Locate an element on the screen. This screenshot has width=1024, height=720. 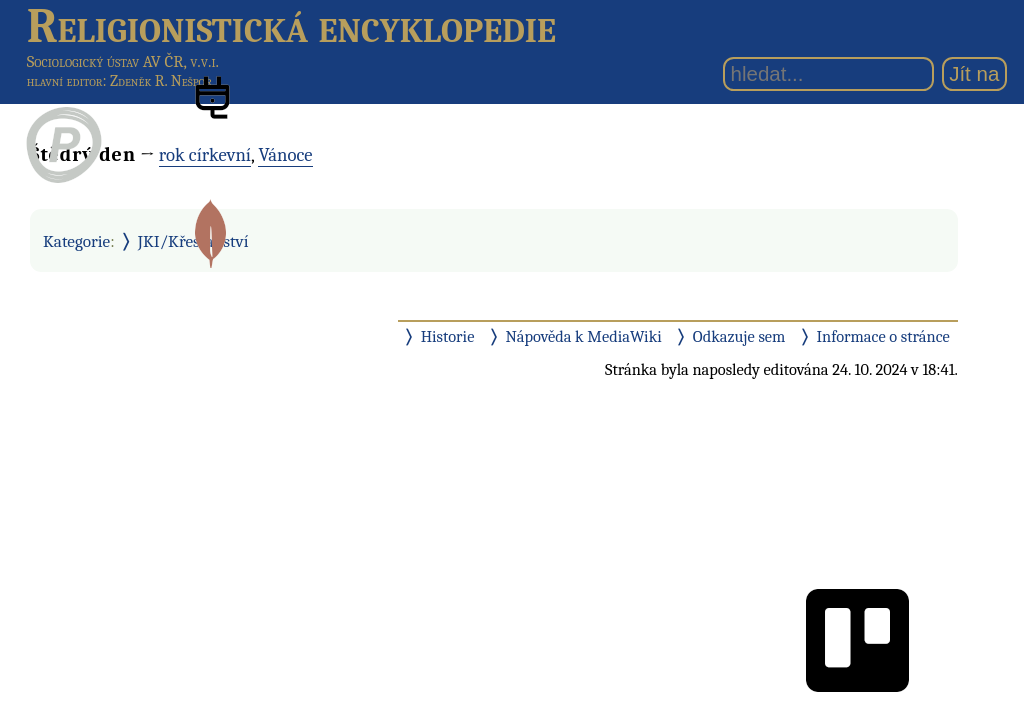
open Paperspace cloud computing platform is located at coordinates (64, 145).